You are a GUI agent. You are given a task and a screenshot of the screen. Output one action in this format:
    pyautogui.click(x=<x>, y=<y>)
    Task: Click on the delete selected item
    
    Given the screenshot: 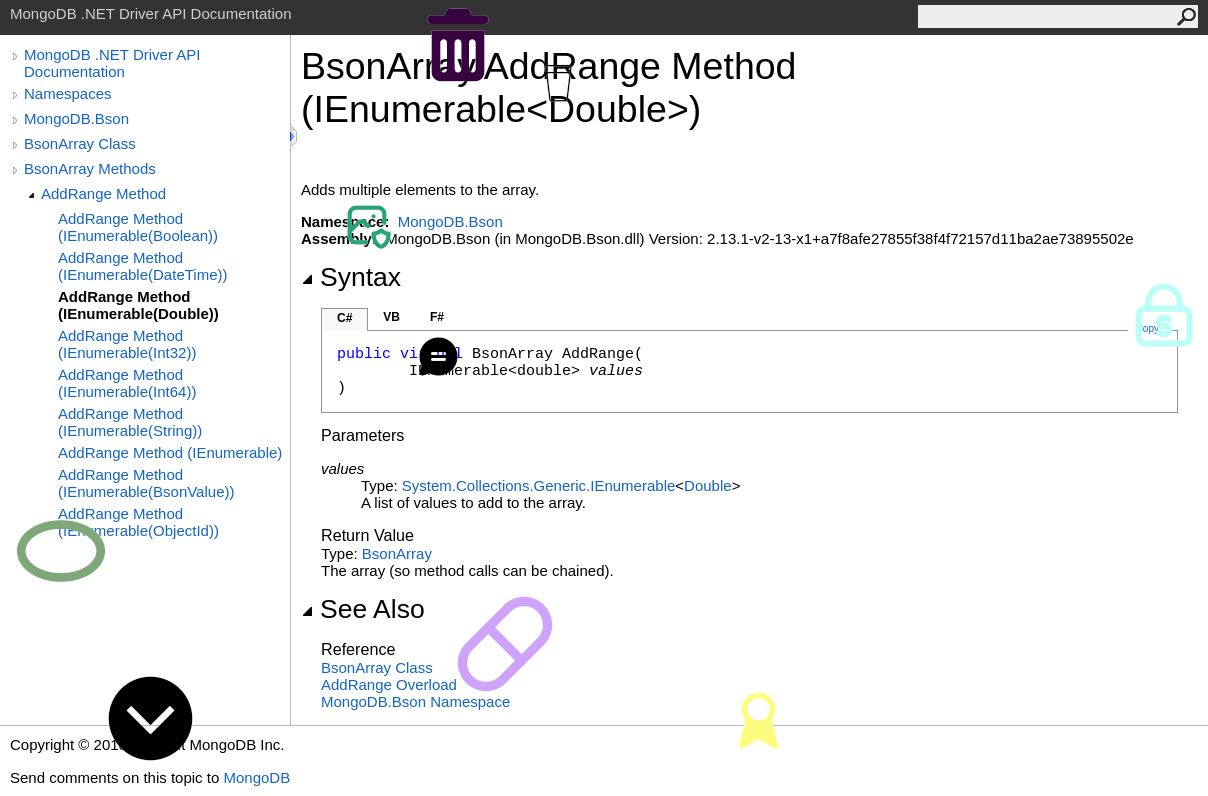 What is the action you would take?
    pyautogui.click(x=458, y=46)
    